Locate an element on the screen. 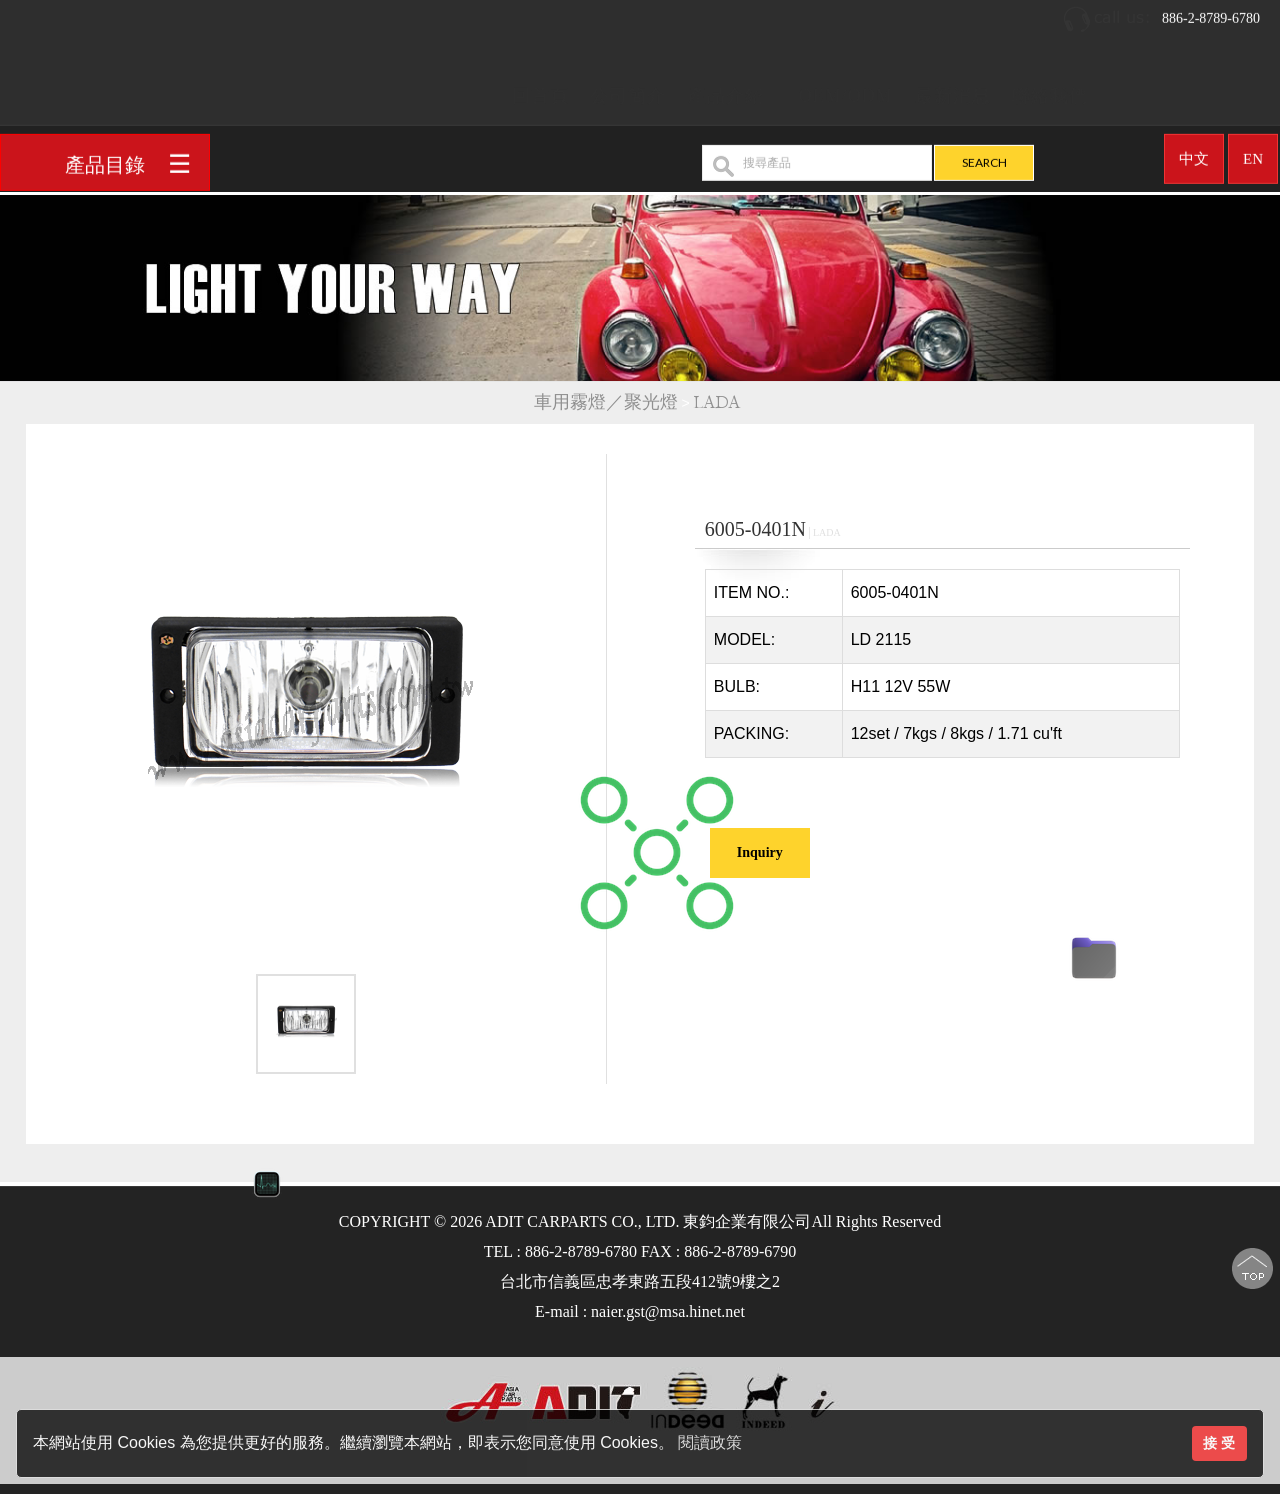 This screenshot has height=1494, width=1280. access media library replication tools is located at coordinates (657, 853).